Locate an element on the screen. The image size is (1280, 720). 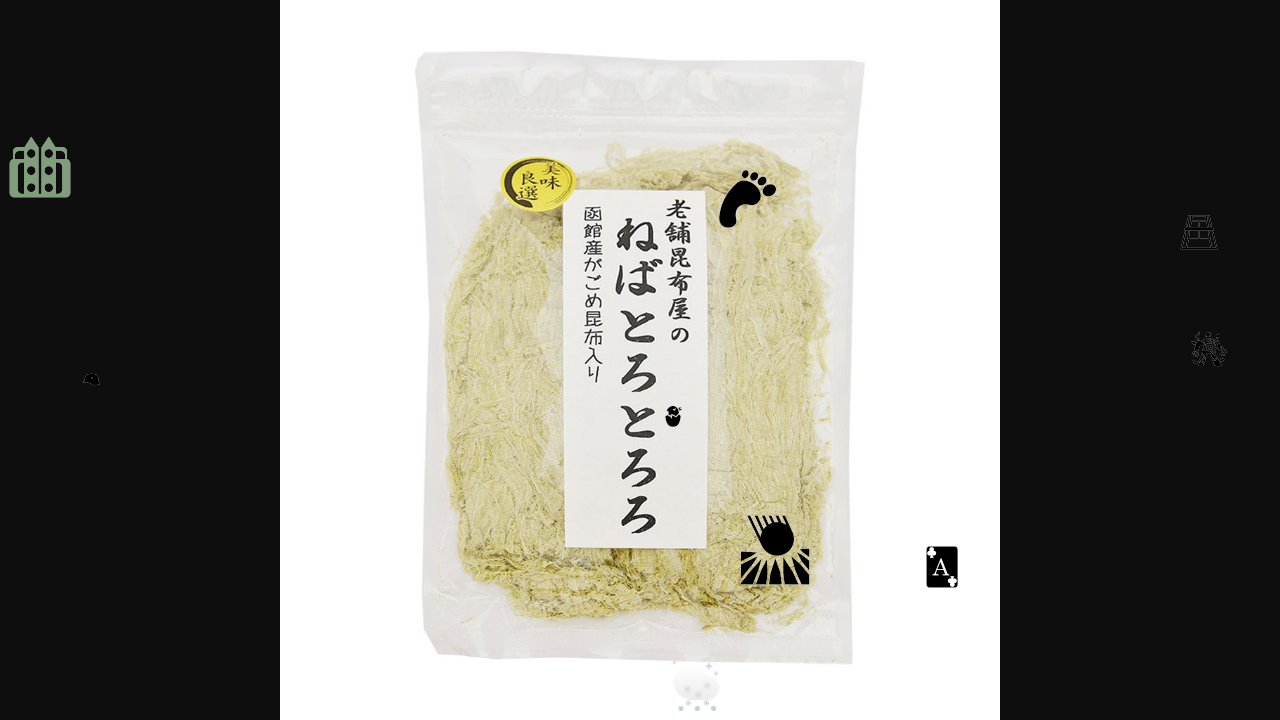
select military or soldier character class is located at coordinates (91, 379).